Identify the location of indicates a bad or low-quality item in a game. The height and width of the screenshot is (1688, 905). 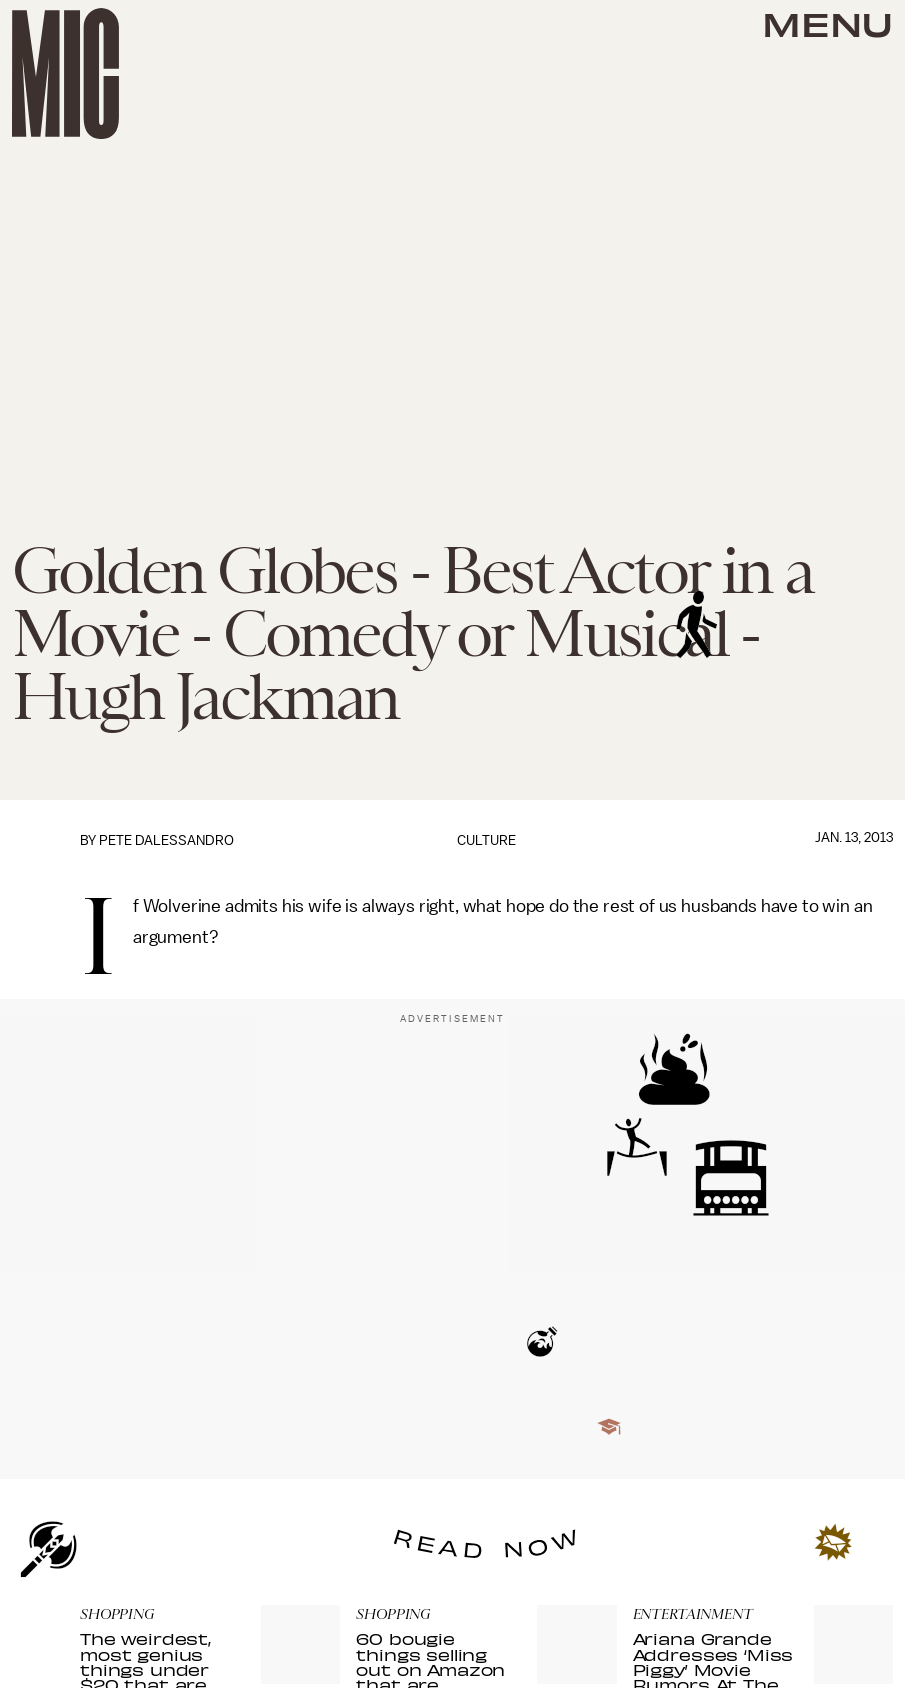
(674, 1069).